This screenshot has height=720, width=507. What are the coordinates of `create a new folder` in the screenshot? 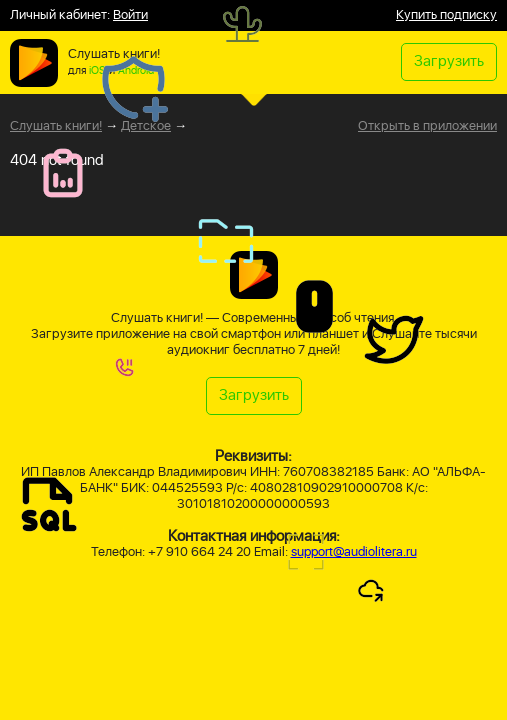 It's located at (226, 240).